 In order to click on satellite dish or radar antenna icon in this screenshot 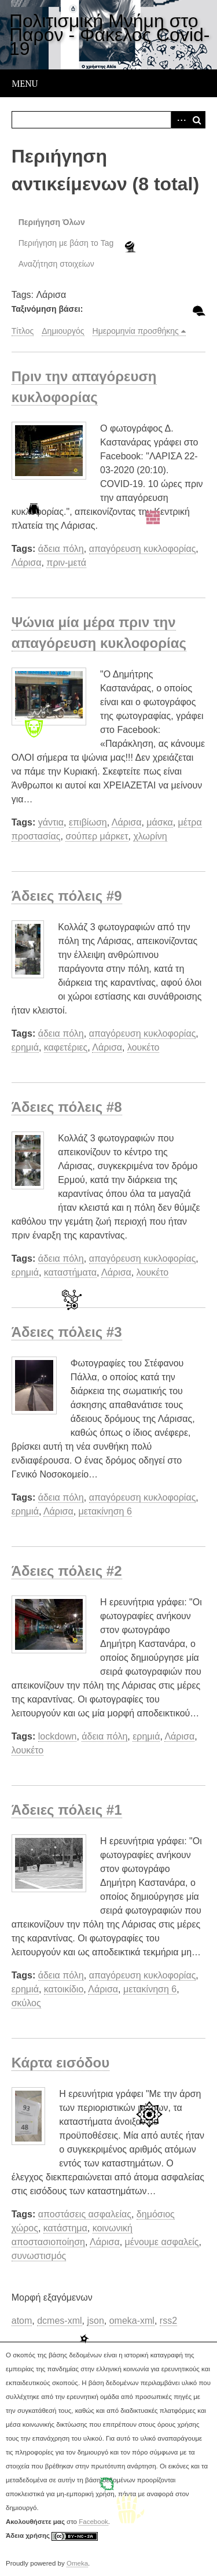, I will do `click(130, 246)`.